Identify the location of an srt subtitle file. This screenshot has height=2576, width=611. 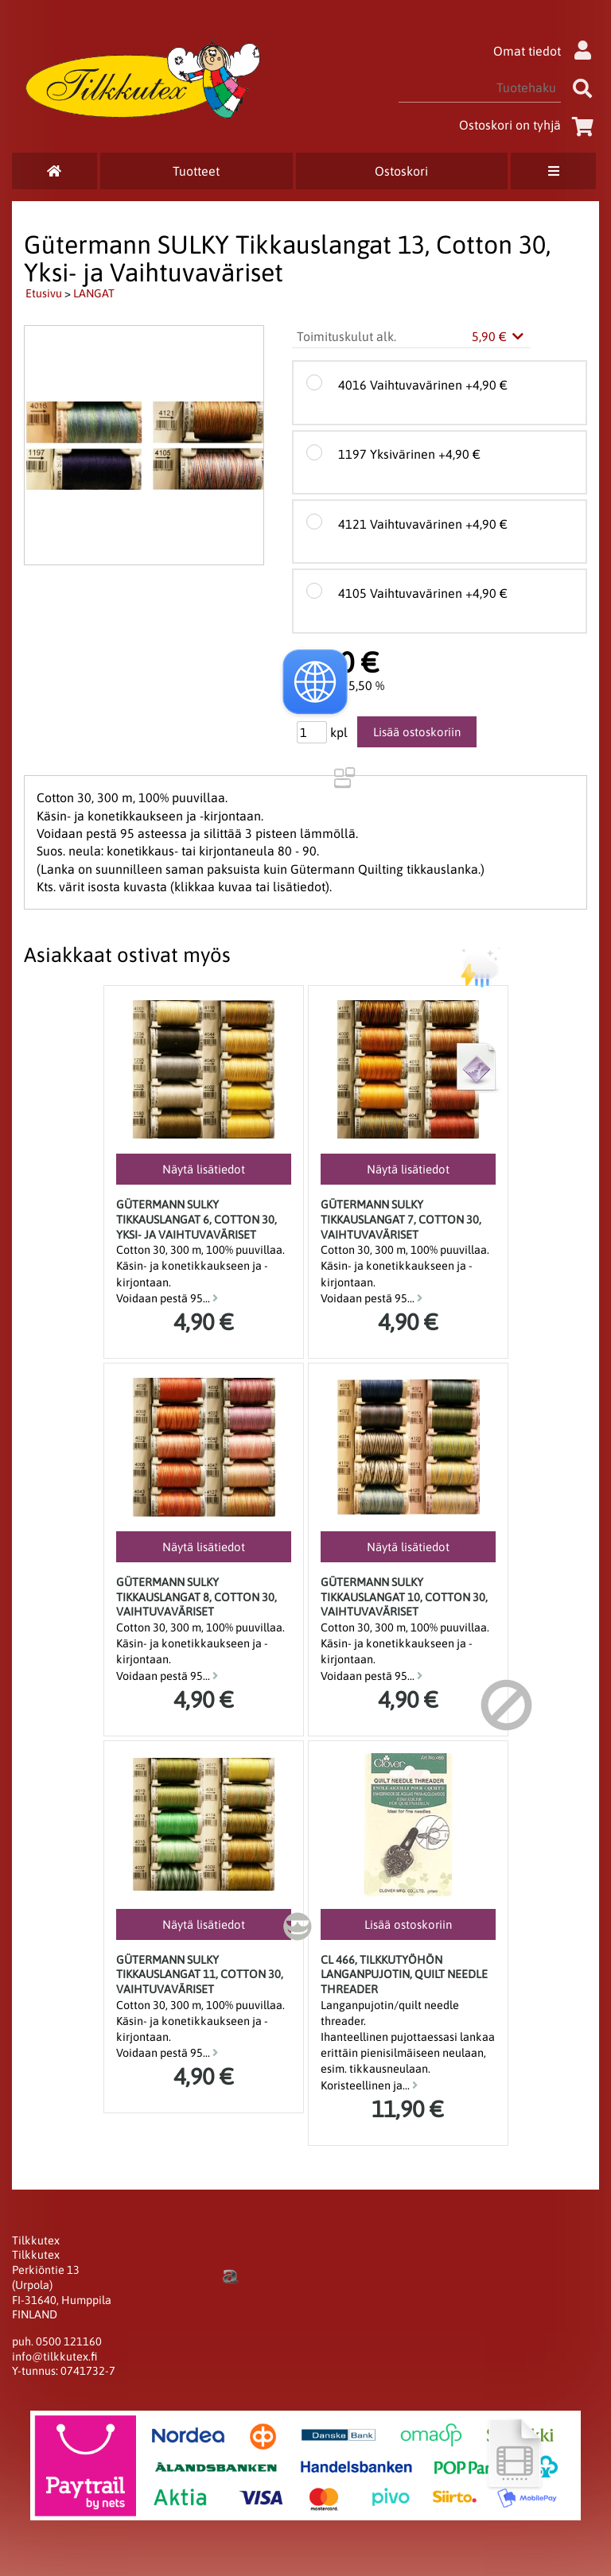
(515, 2454).